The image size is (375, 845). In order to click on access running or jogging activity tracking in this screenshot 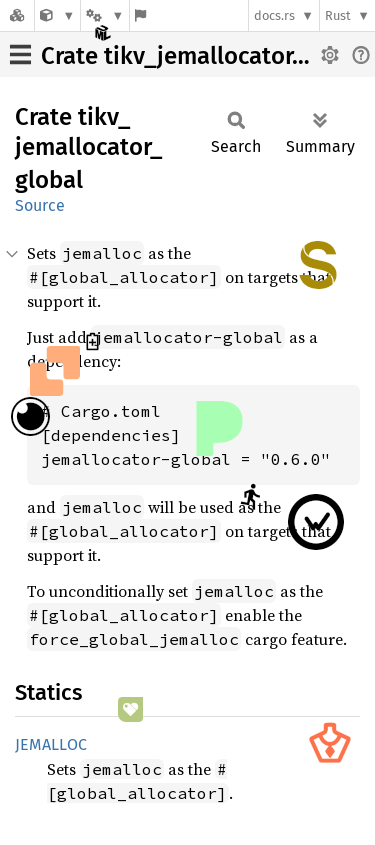, I will do `click(251, 496)`.